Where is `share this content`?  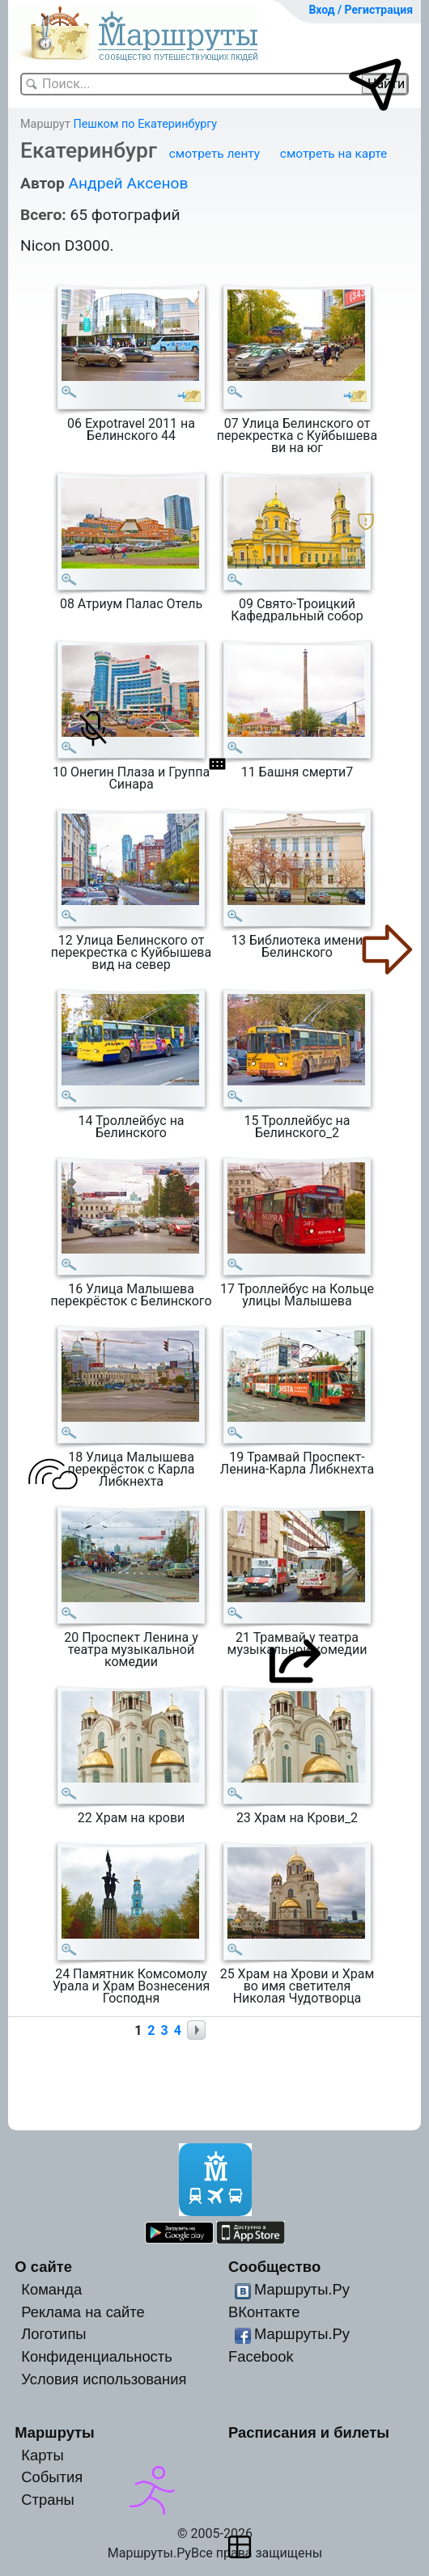 share this content is located at coordinates (295, 1659).